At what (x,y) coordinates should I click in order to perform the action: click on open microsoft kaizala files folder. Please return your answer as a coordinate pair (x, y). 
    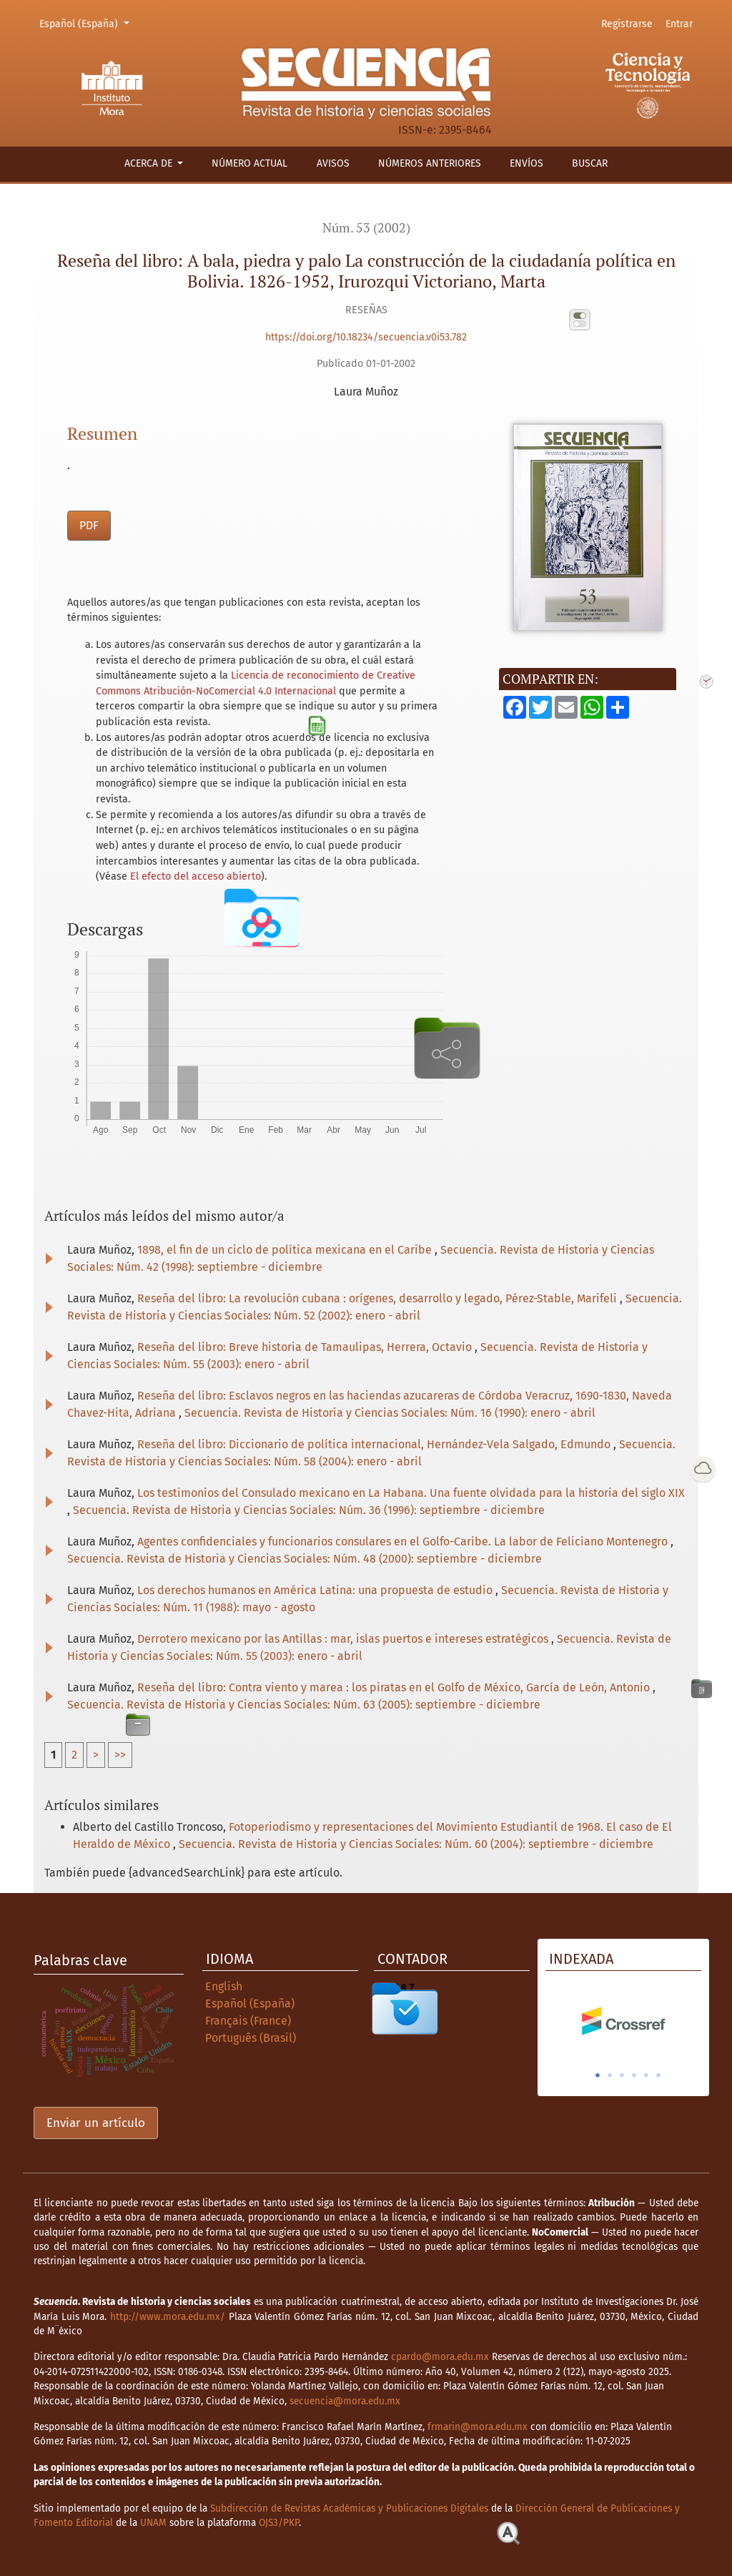
    Looking at the image, I should click on (405, 2010).